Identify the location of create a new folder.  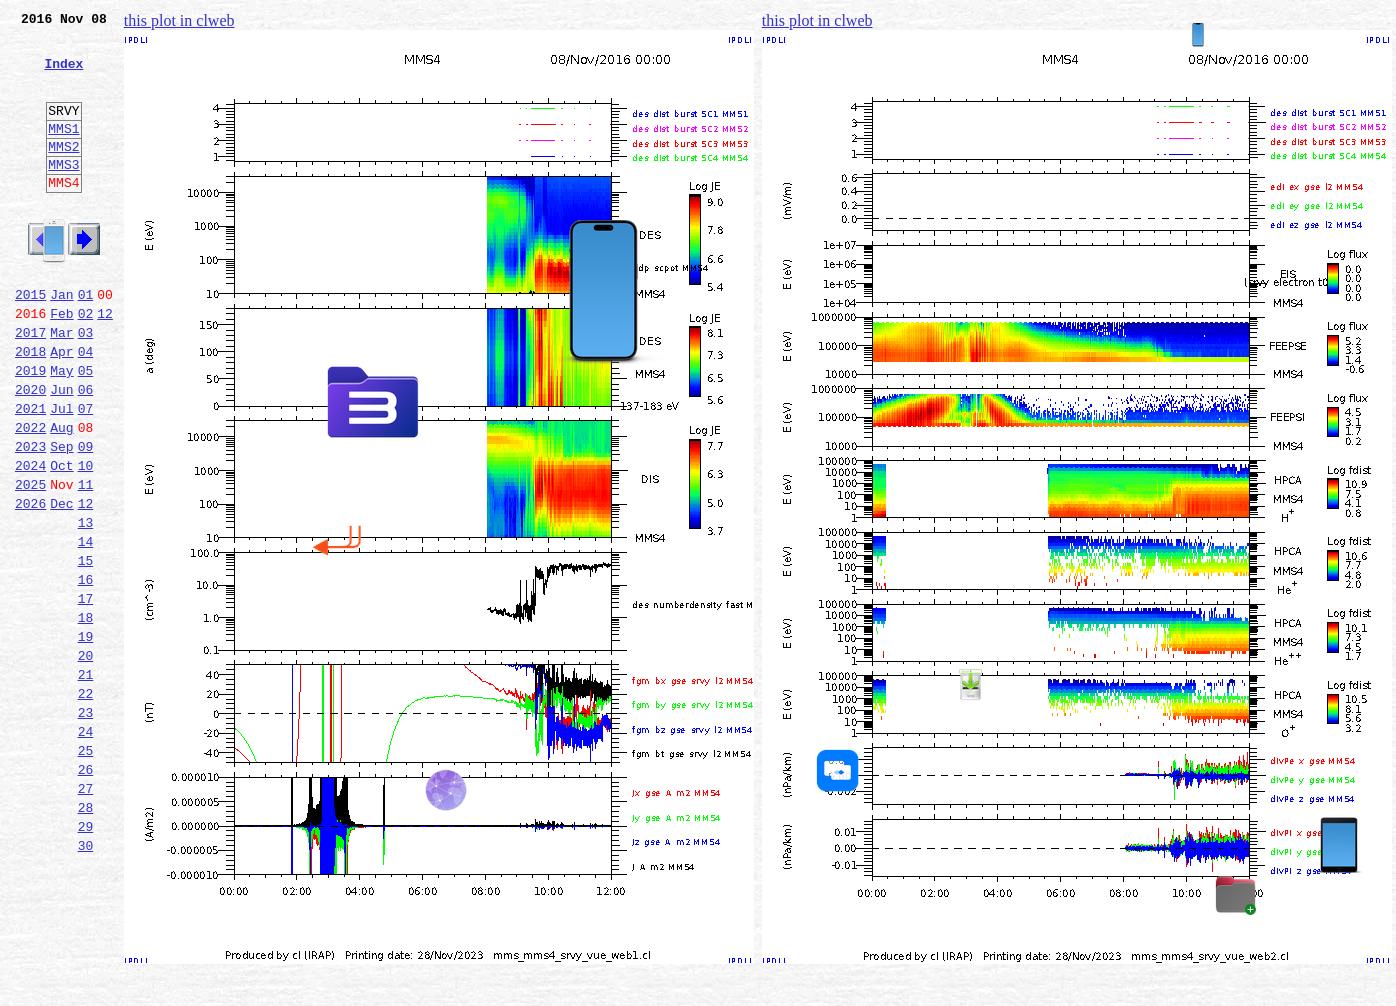
(1235, 894).